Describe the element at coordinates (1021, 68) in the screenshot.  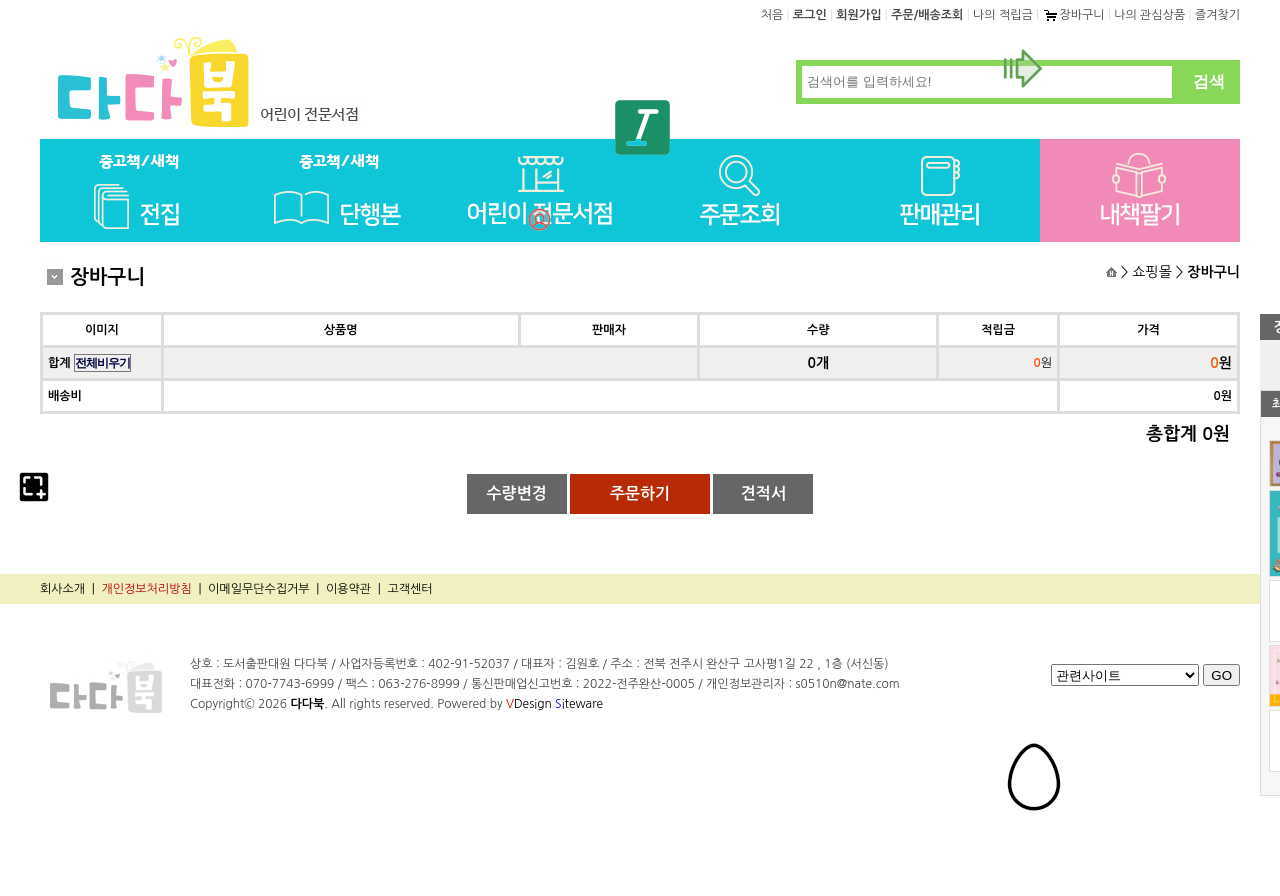
I see `skip forward or advance to next item` at that location.